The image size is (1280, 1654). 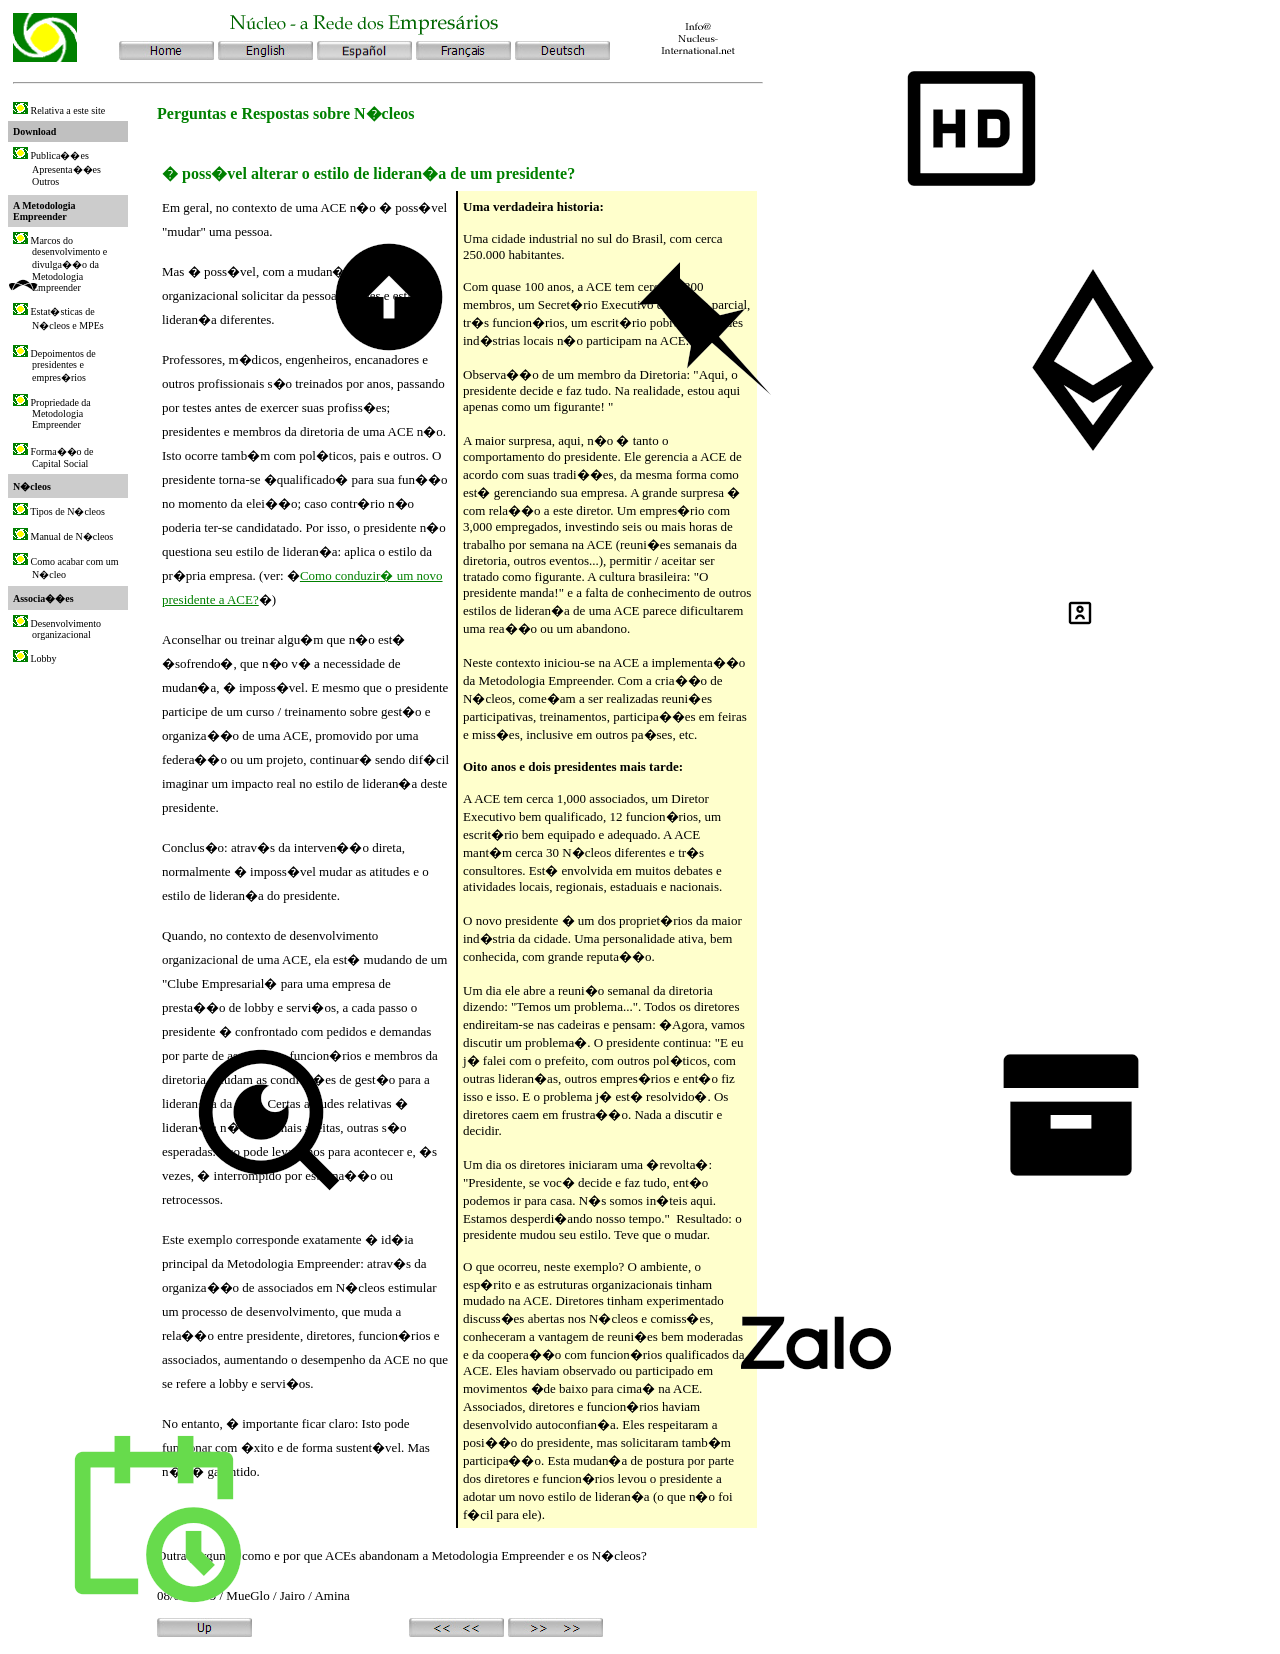 I want to click on view scheduled events or appointments, so click(x=154, y=1523).